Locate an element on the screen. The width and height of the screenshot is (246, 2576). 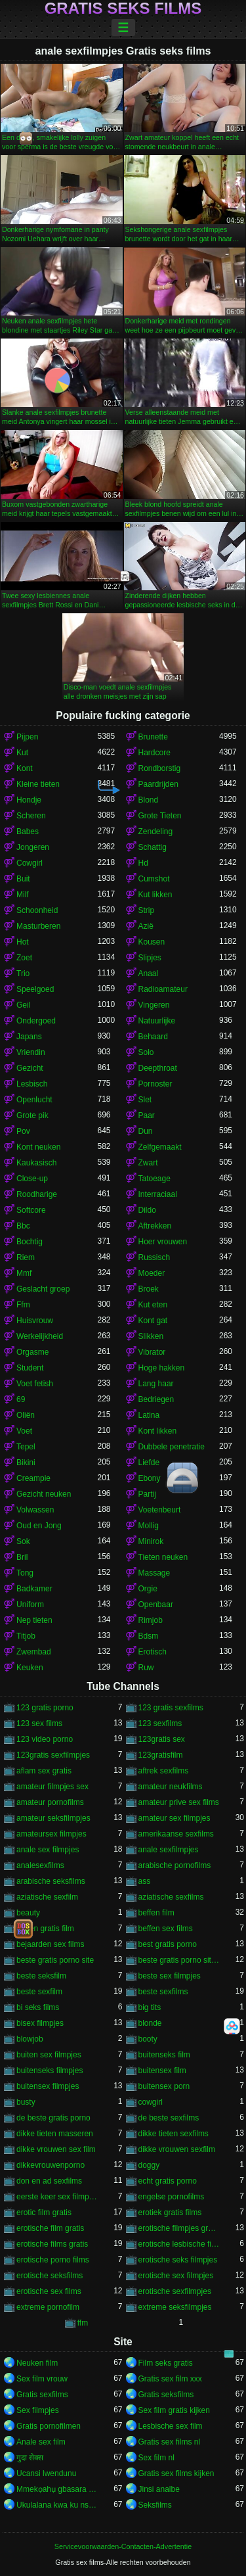
an iMelody audio file is located at coordinates (125, 576).